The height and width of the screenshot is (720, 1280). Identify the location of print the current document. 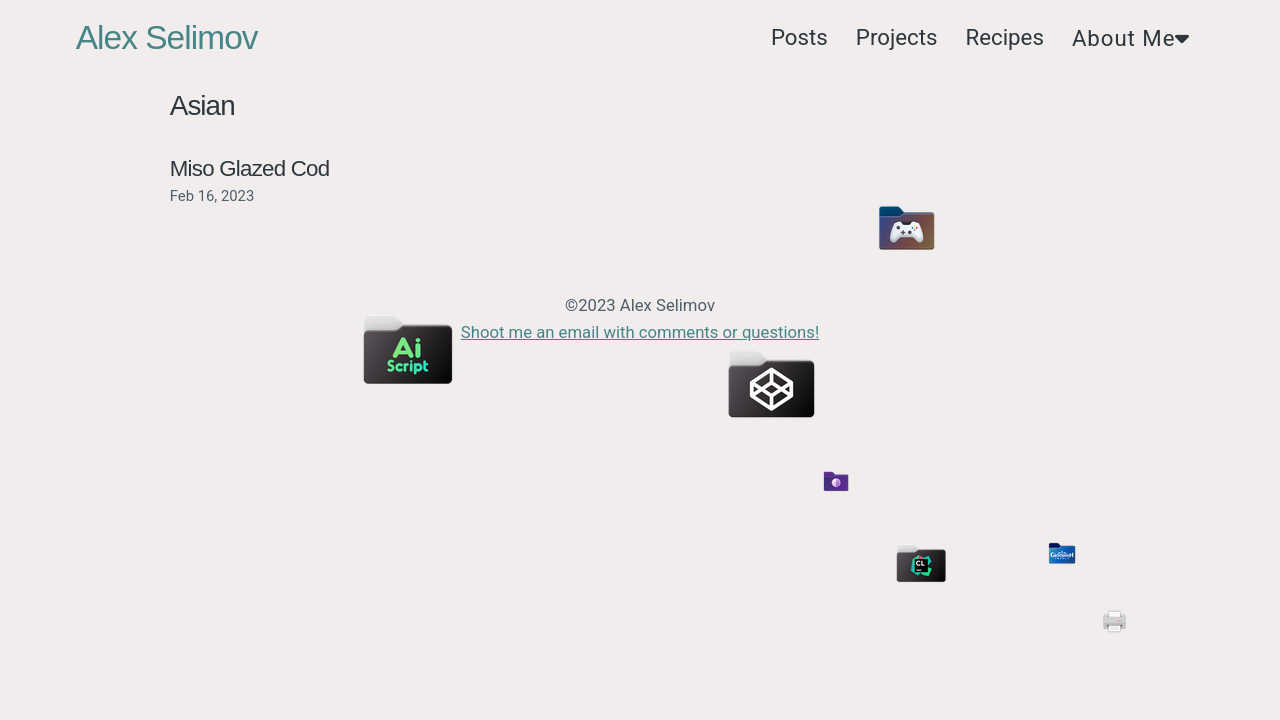
(1114, 621).